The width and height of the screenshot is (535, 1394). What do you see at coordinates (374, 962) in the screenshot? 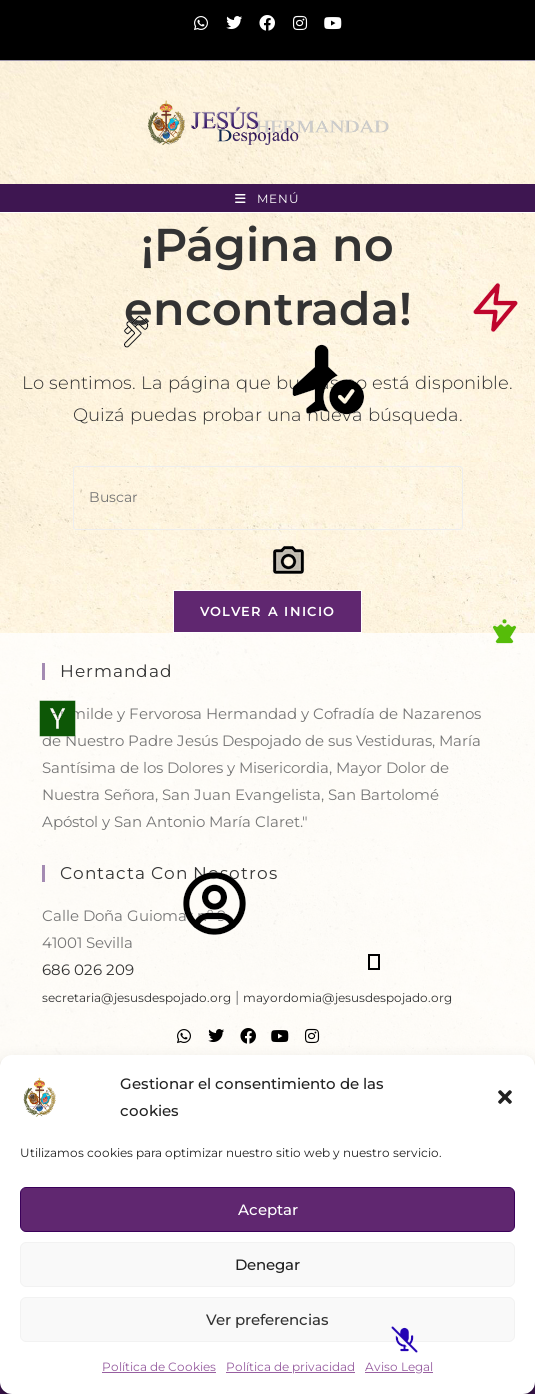
I see `crop image to portrait orientation` at bounding box center [374, 962].